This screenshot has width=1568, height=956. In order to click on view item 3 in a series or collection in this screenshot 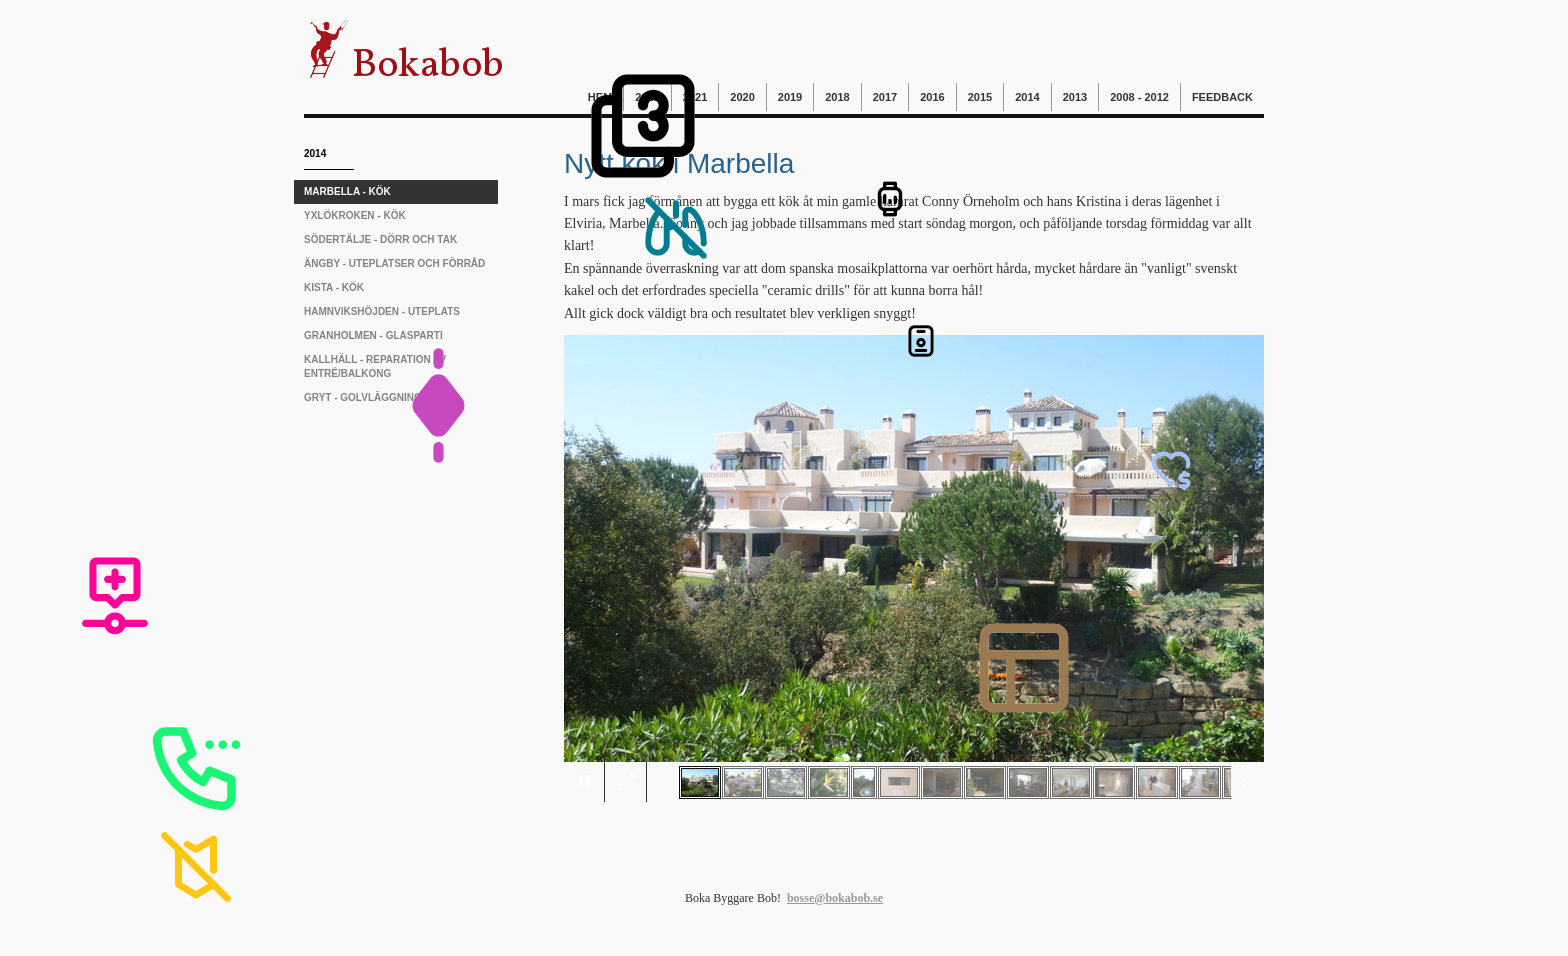, I will do `click(643, 126)`.